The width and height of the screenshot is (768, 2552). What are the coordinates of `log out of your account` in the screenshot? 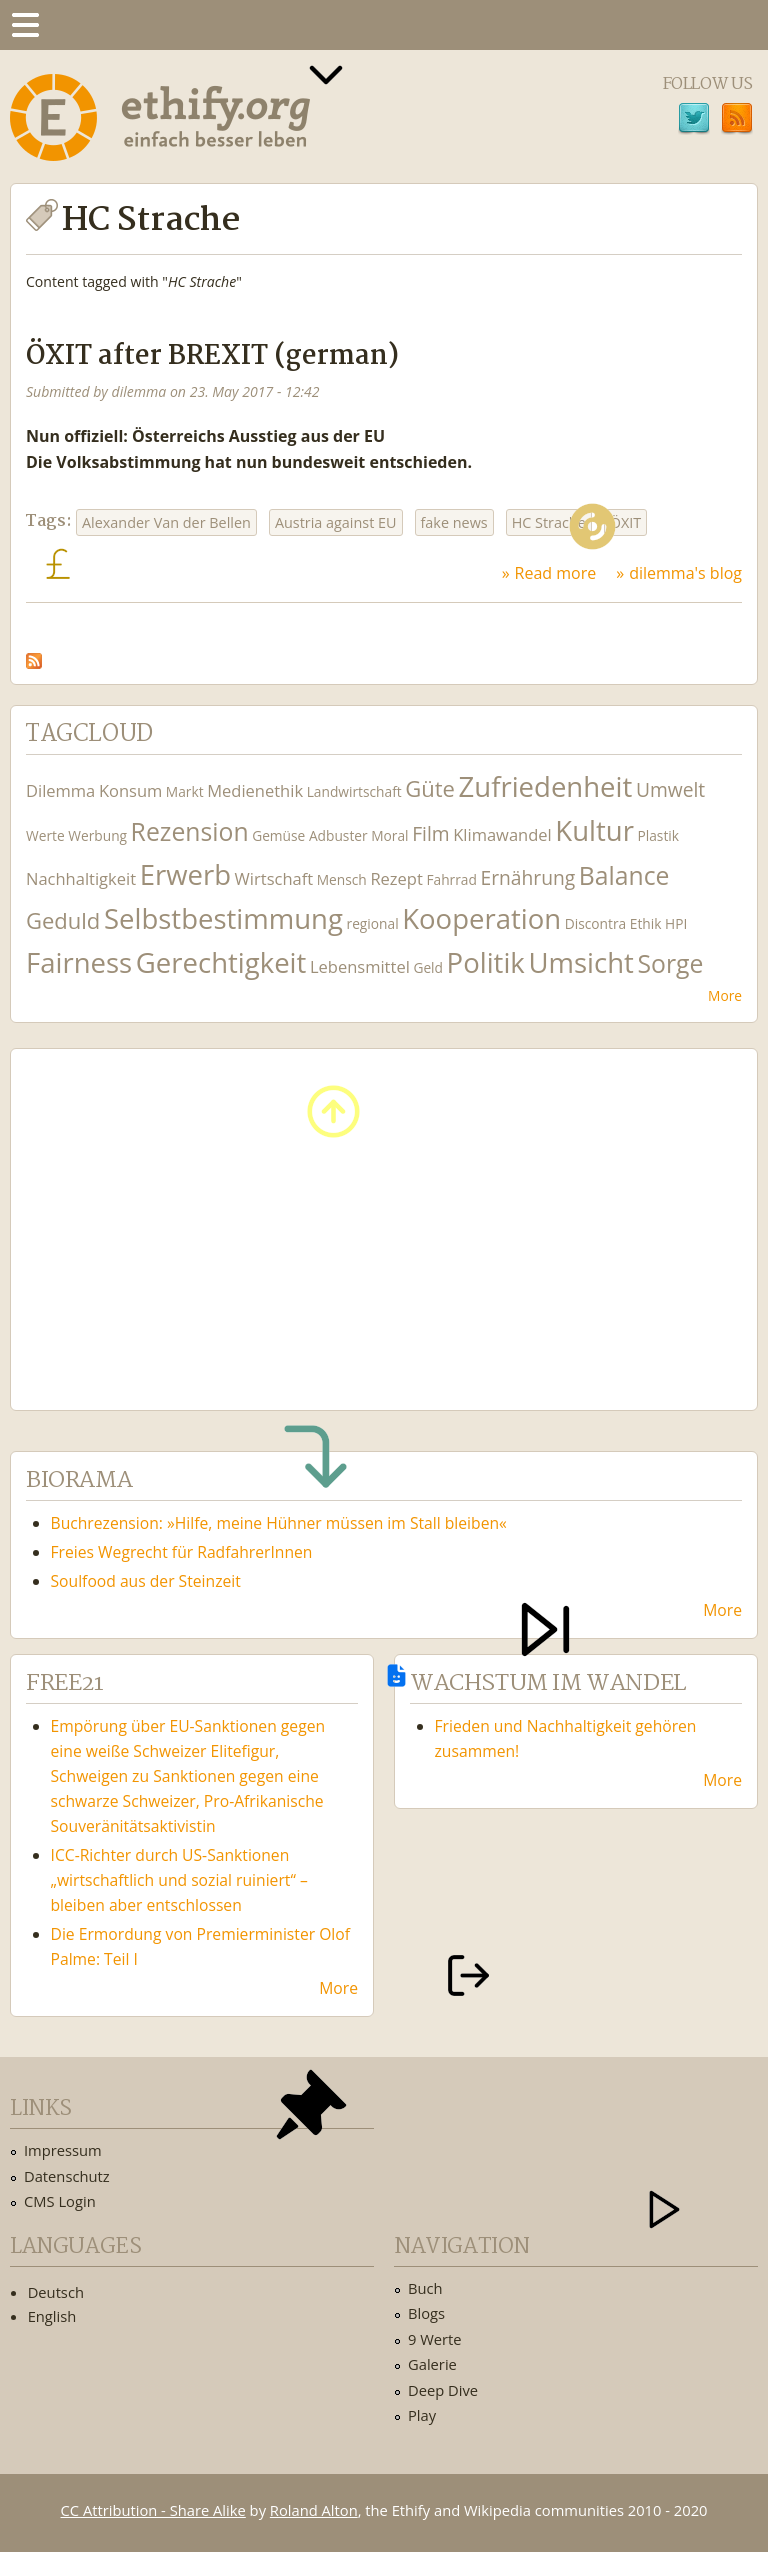 It's located at (468, 1975).